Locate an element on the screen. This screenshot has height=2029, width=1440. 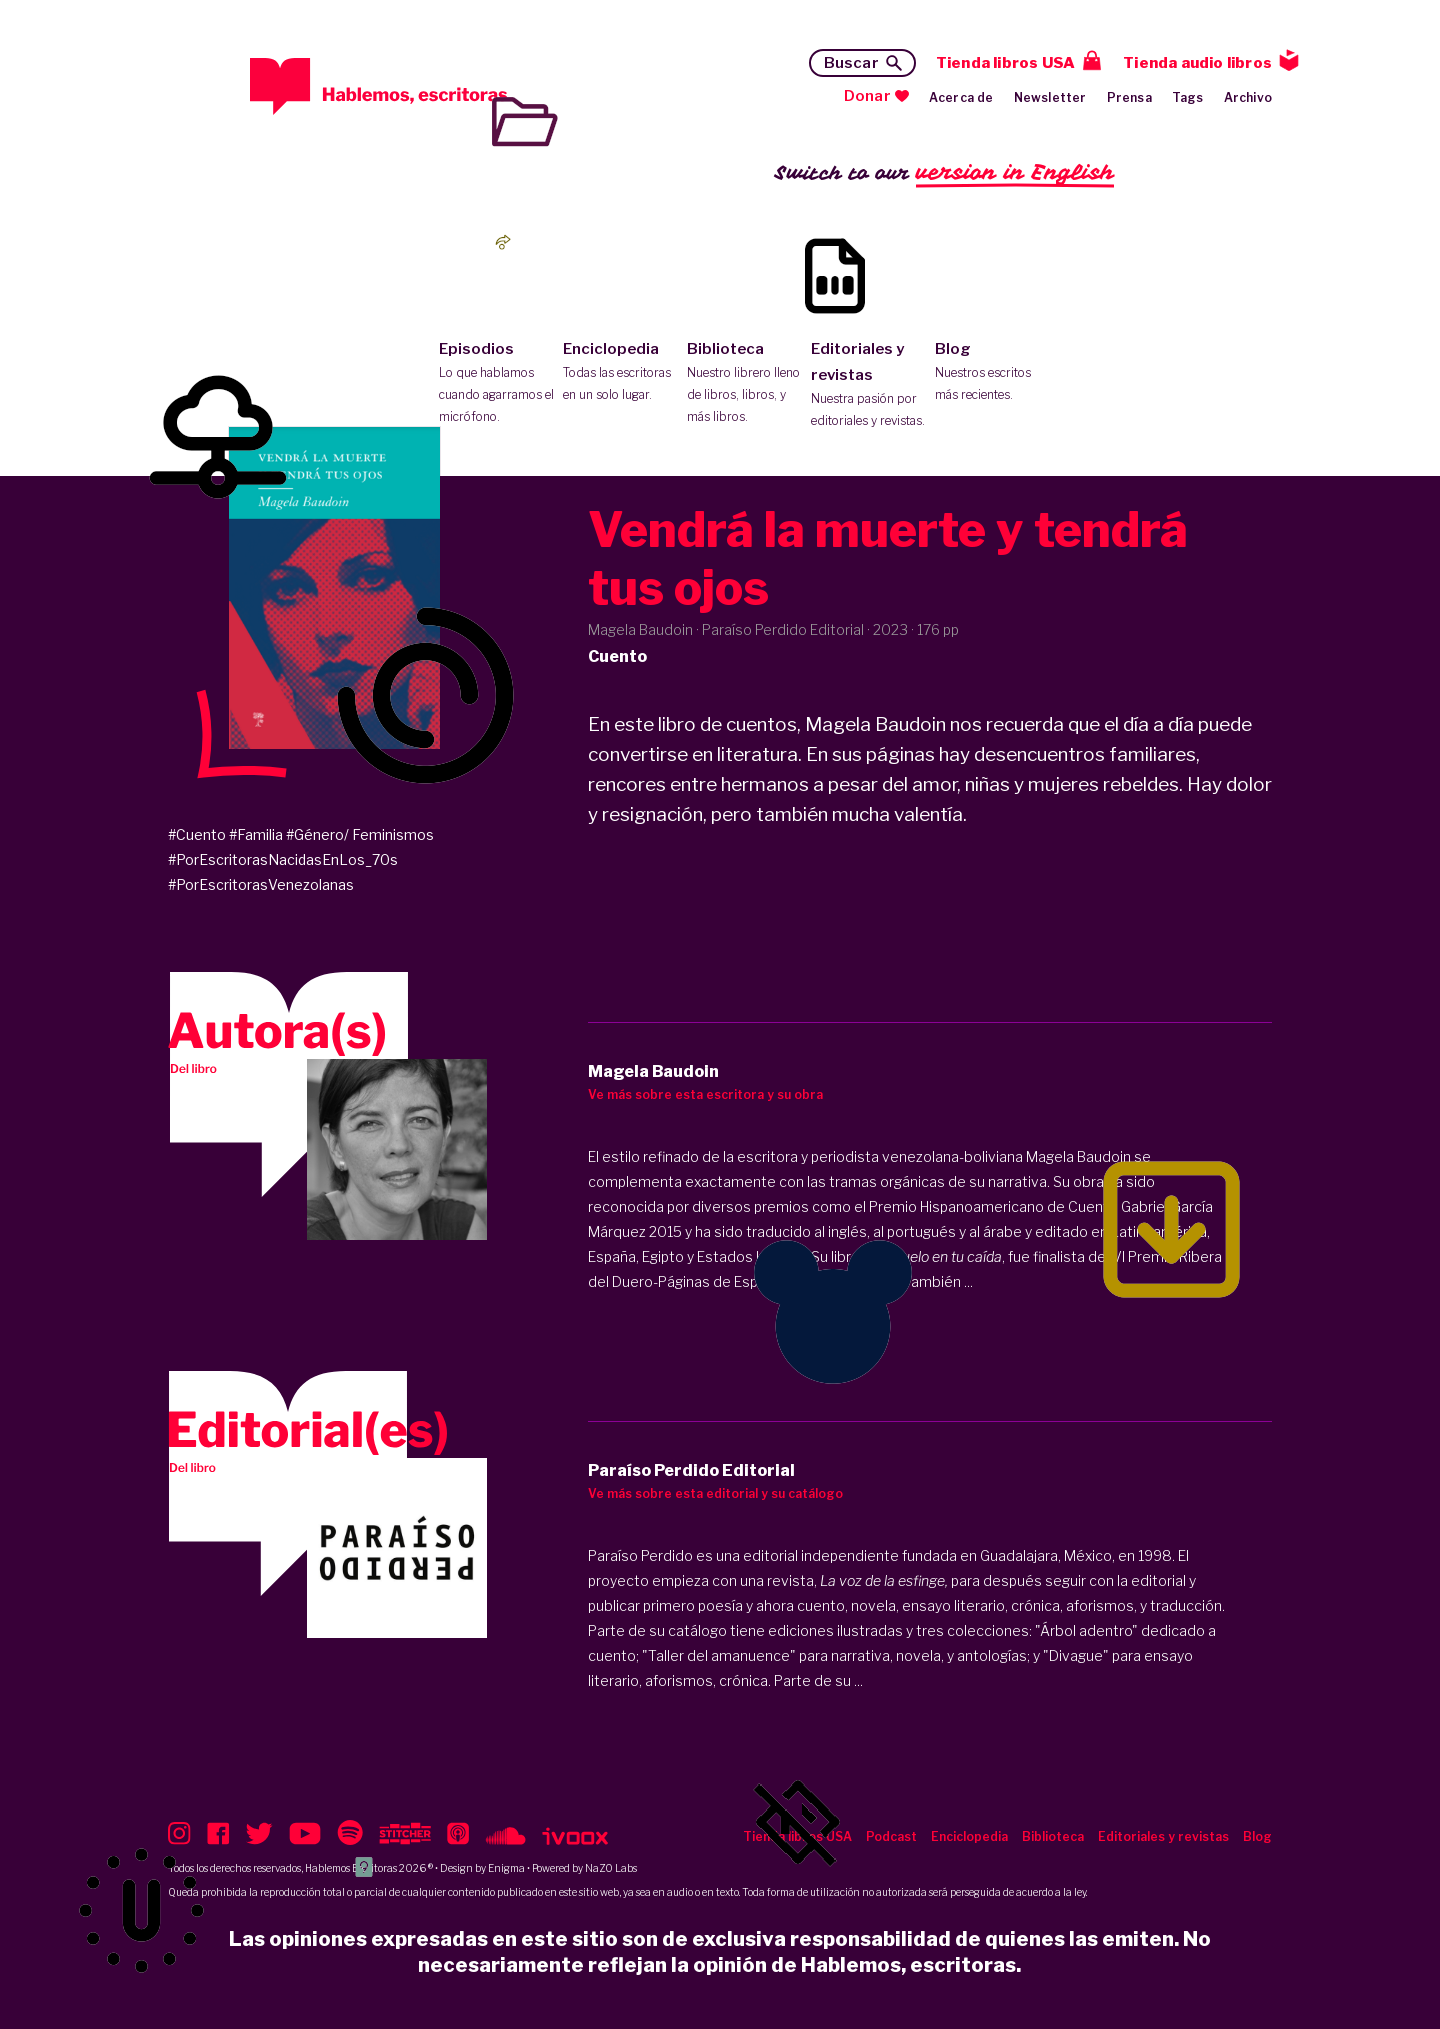
access disney content or services is located at coordinates (833, 1312).